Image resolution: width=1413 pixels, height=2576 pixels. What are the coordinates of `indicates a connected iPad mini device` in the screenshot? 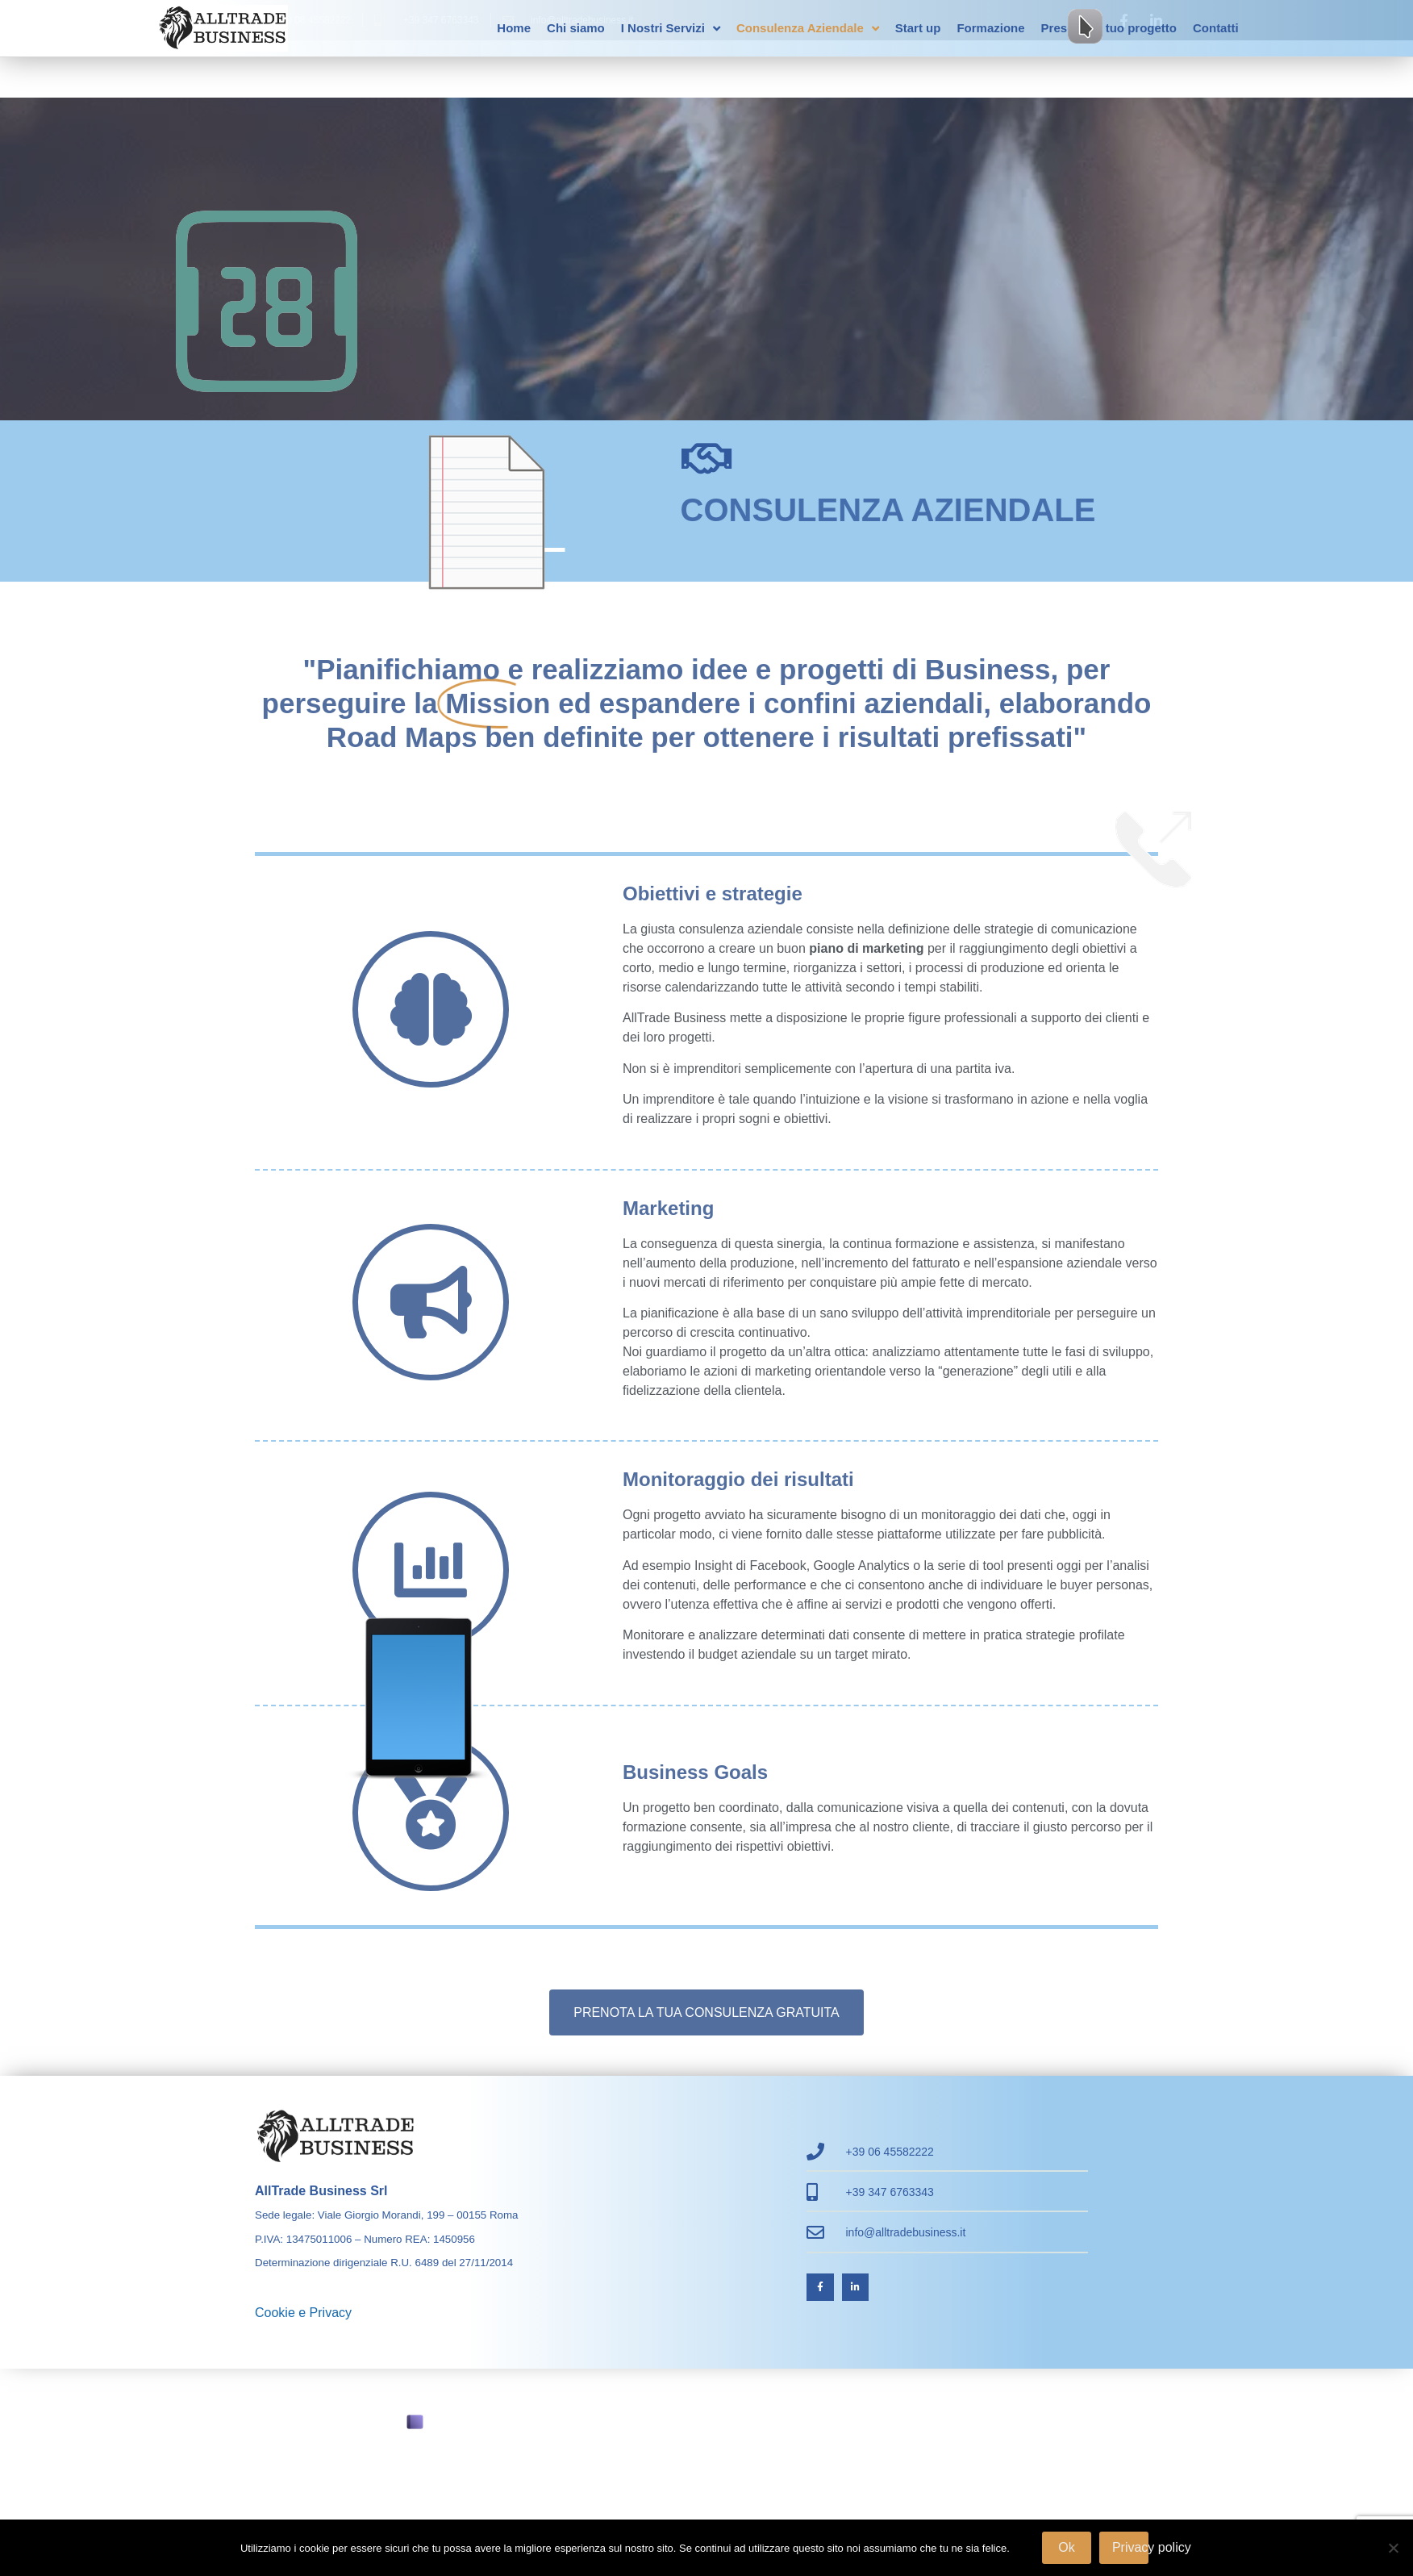 It's located at (419, 1683).